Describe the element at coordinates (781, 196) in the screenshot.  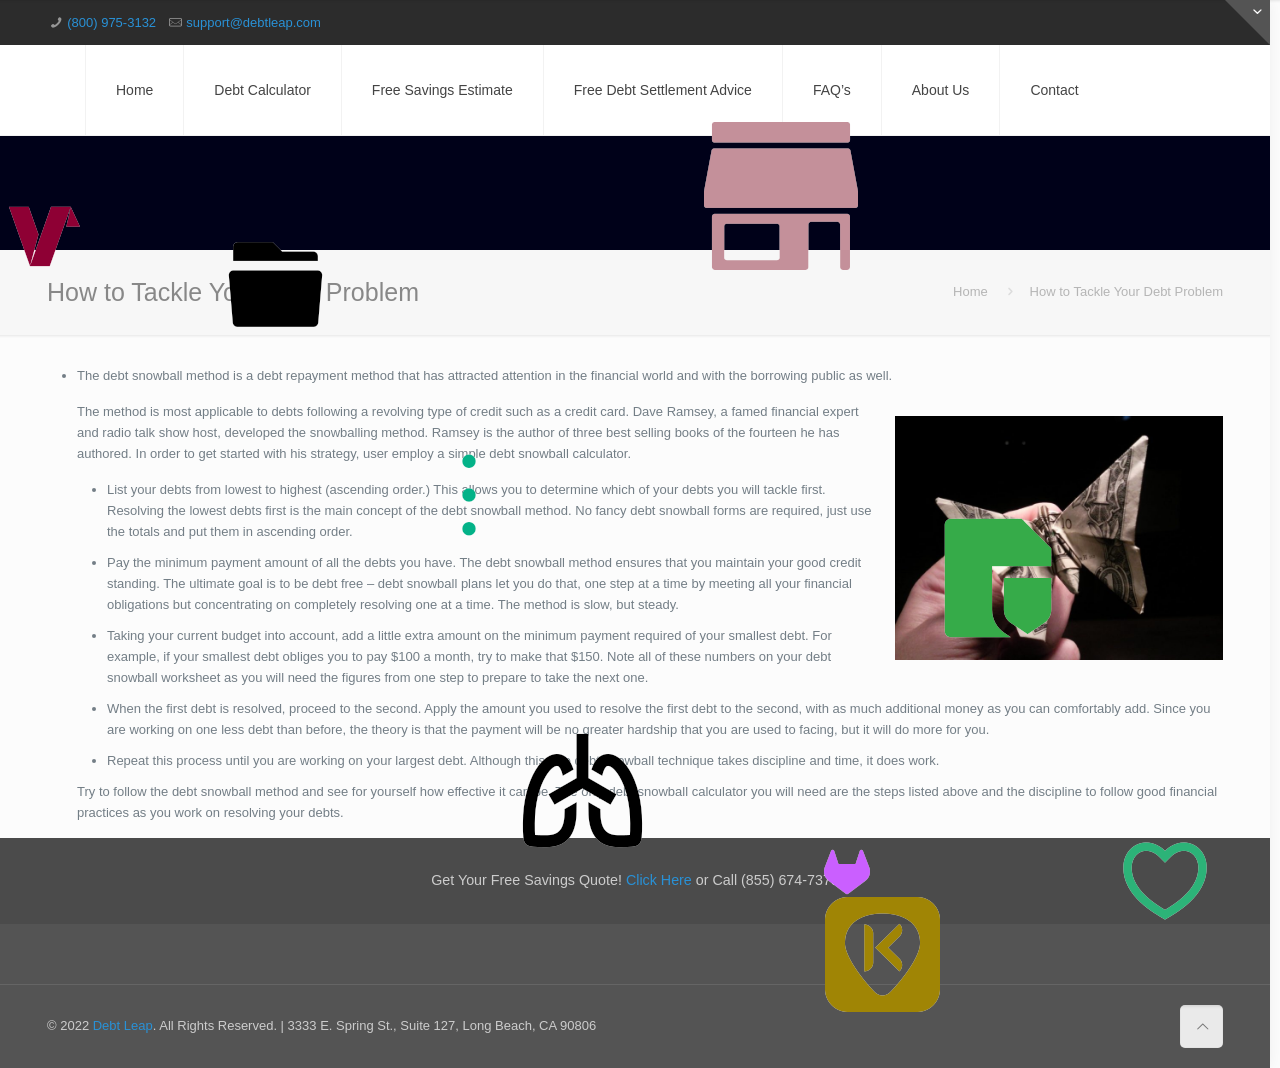
I see `open the home assistant community store` at that location.